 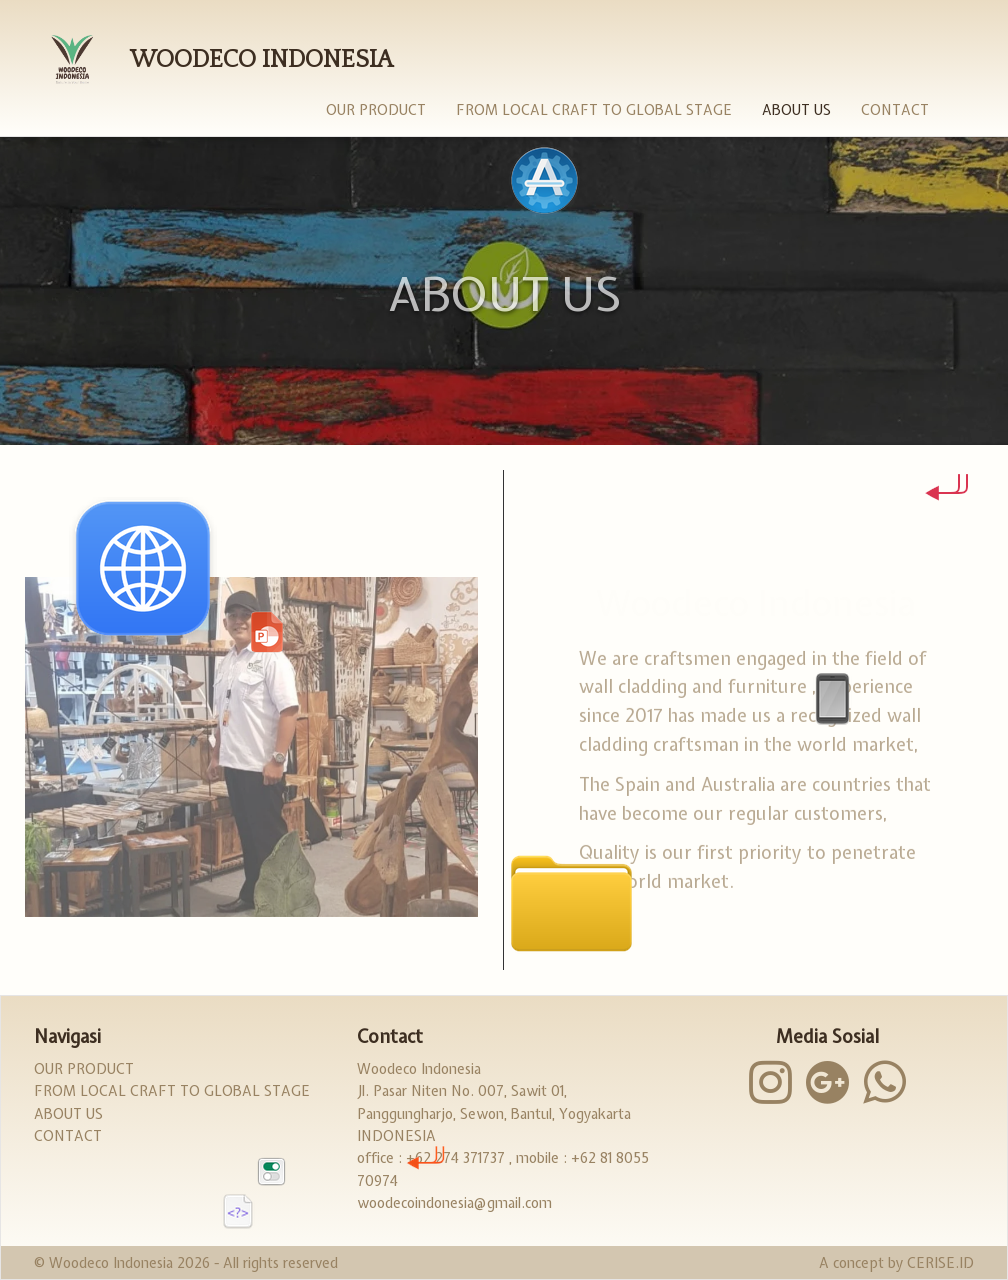 I want to click on open language & region settings, so click(x=143, y=571).